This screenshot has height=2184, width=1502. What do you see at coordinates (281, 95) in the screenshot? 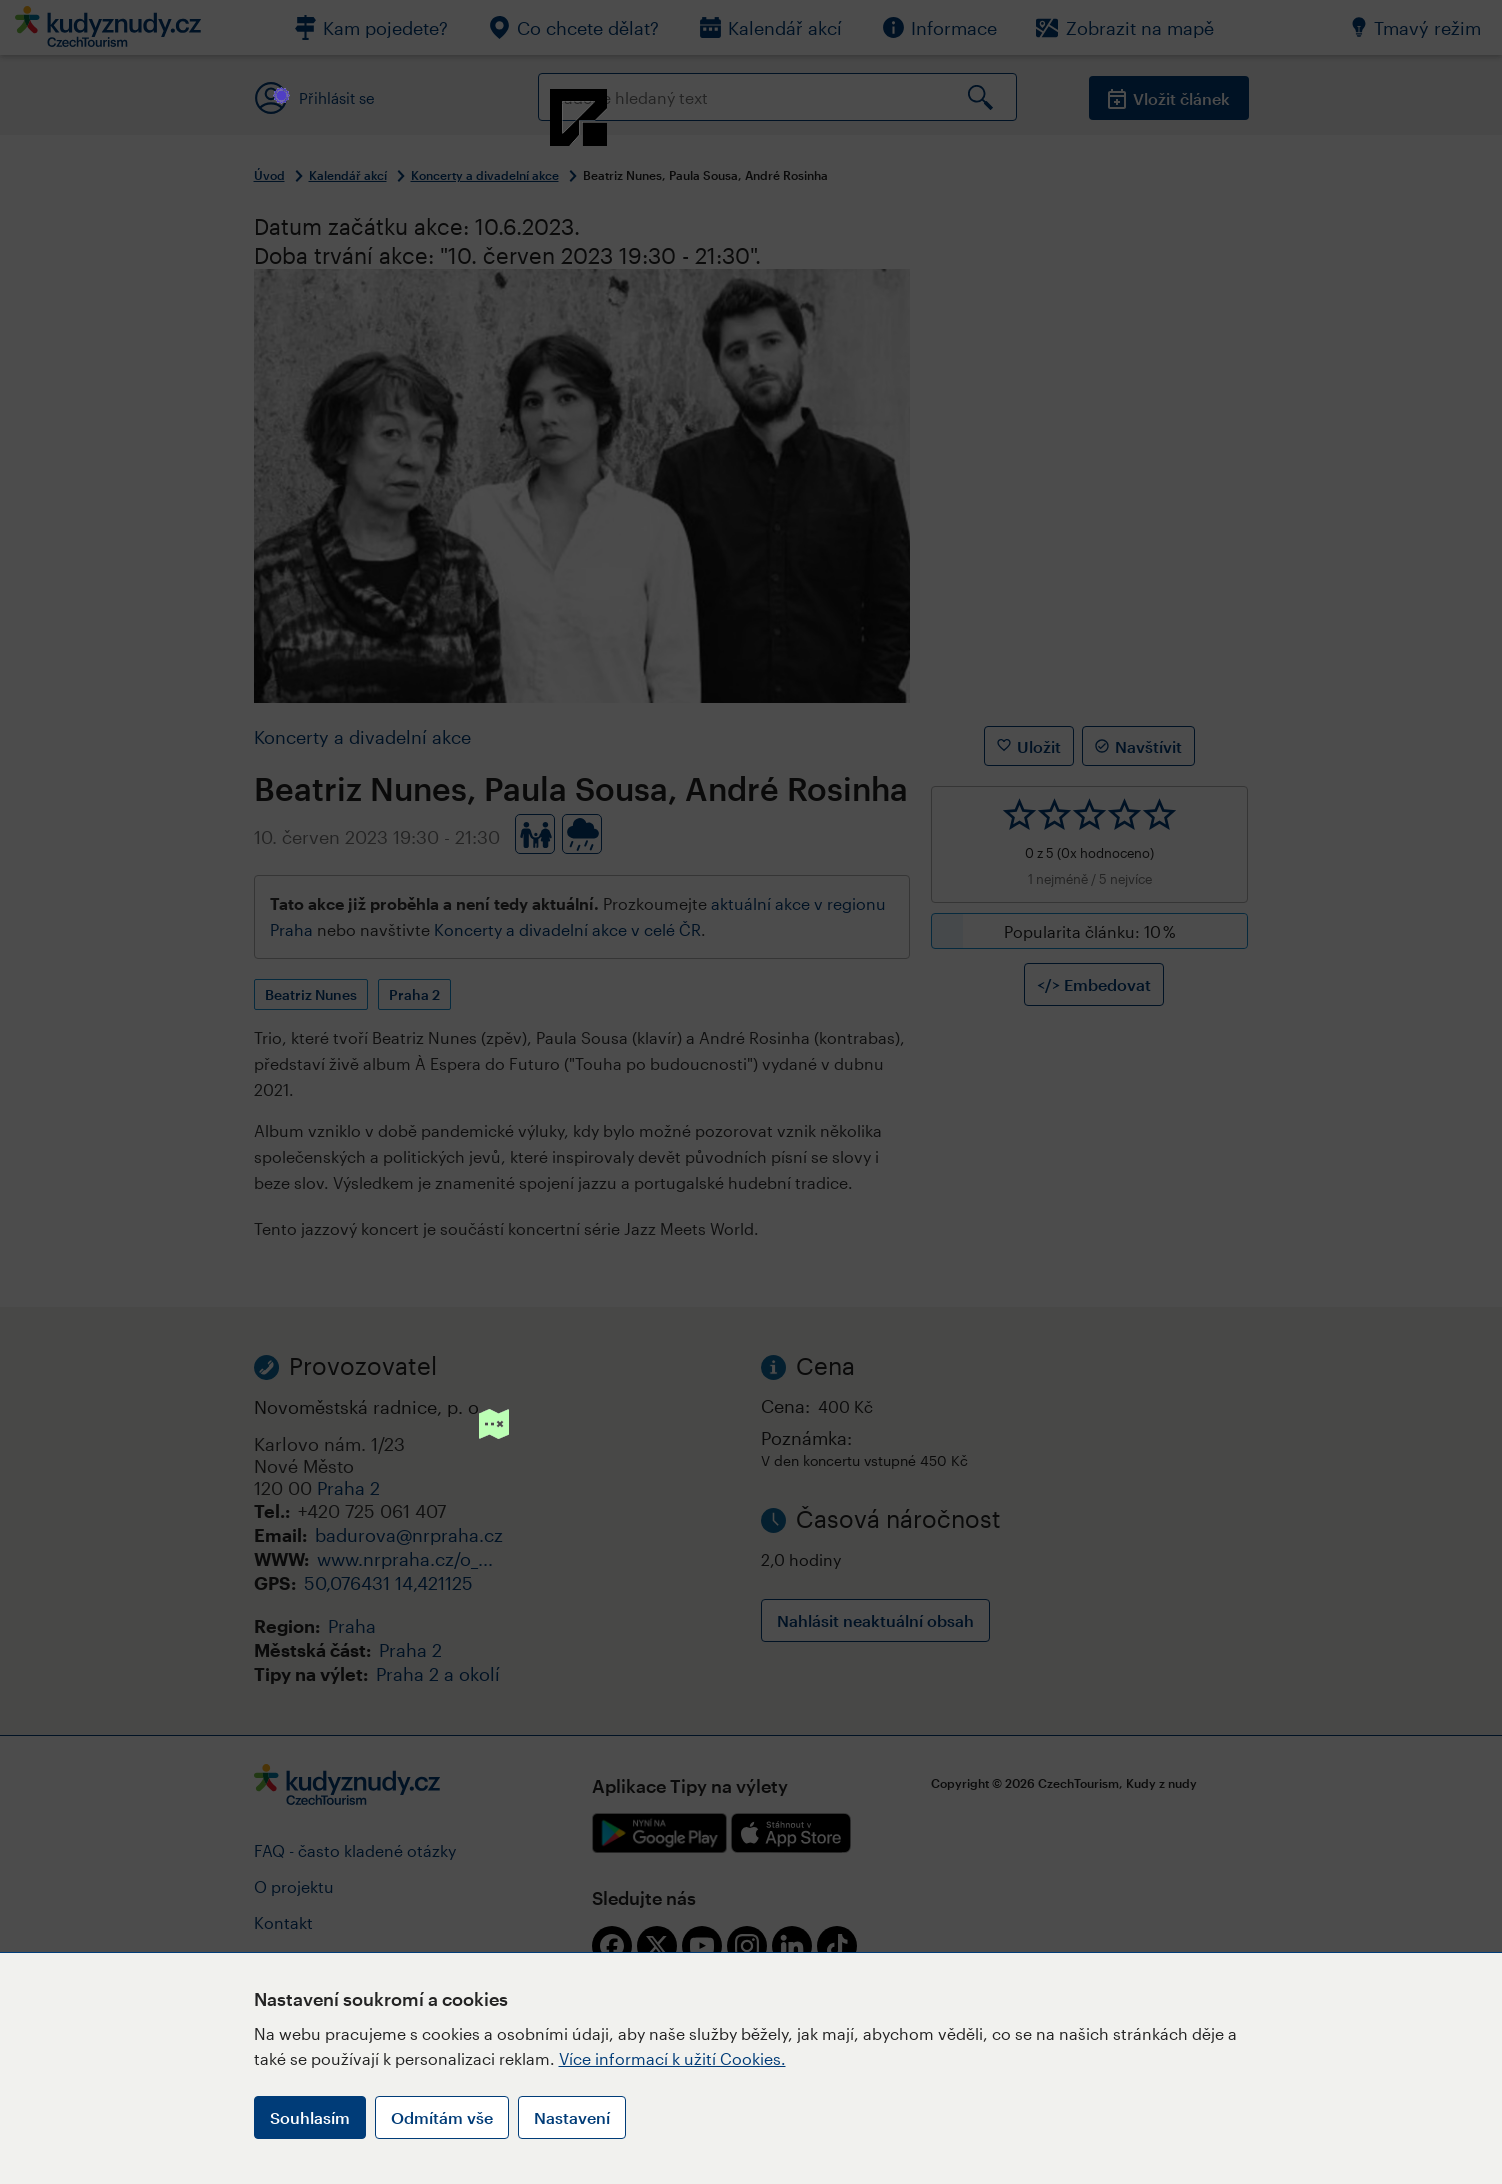
I see `open the AccuWeather app` at bounding box center [281, 95].